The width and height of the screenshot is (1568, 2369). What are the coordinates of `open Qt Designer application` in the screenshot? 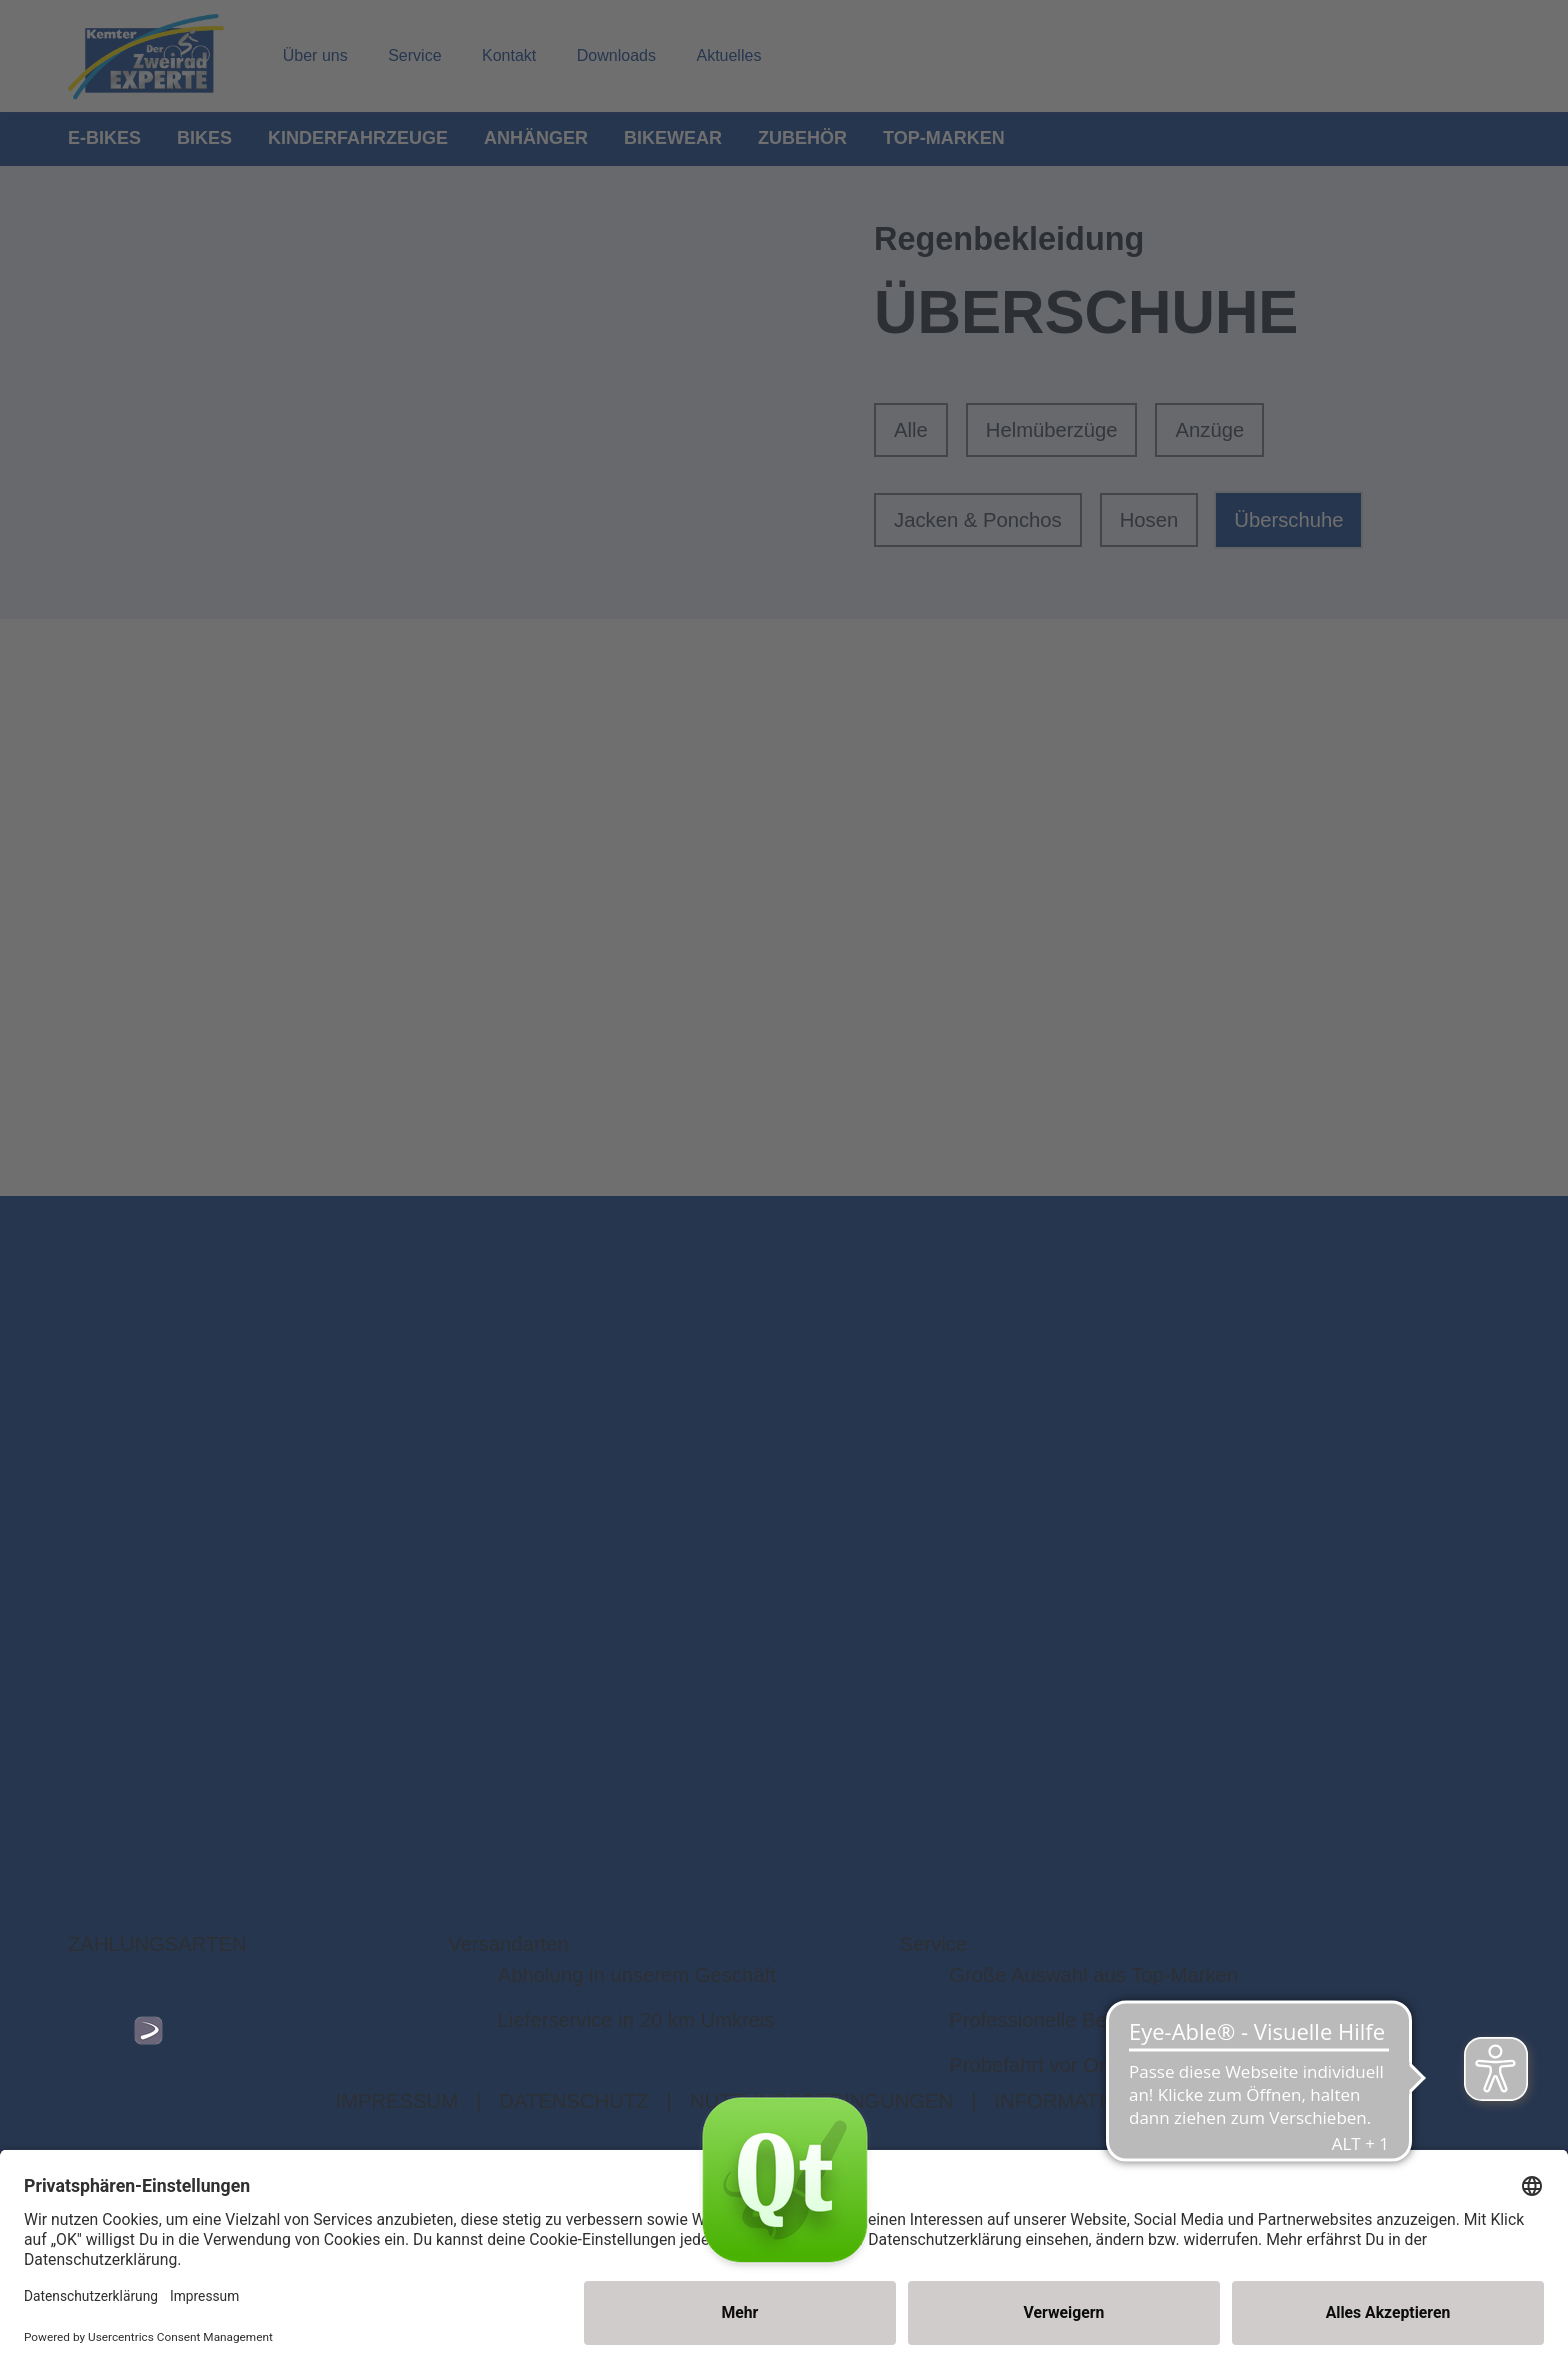 It's located at (785, 2180).